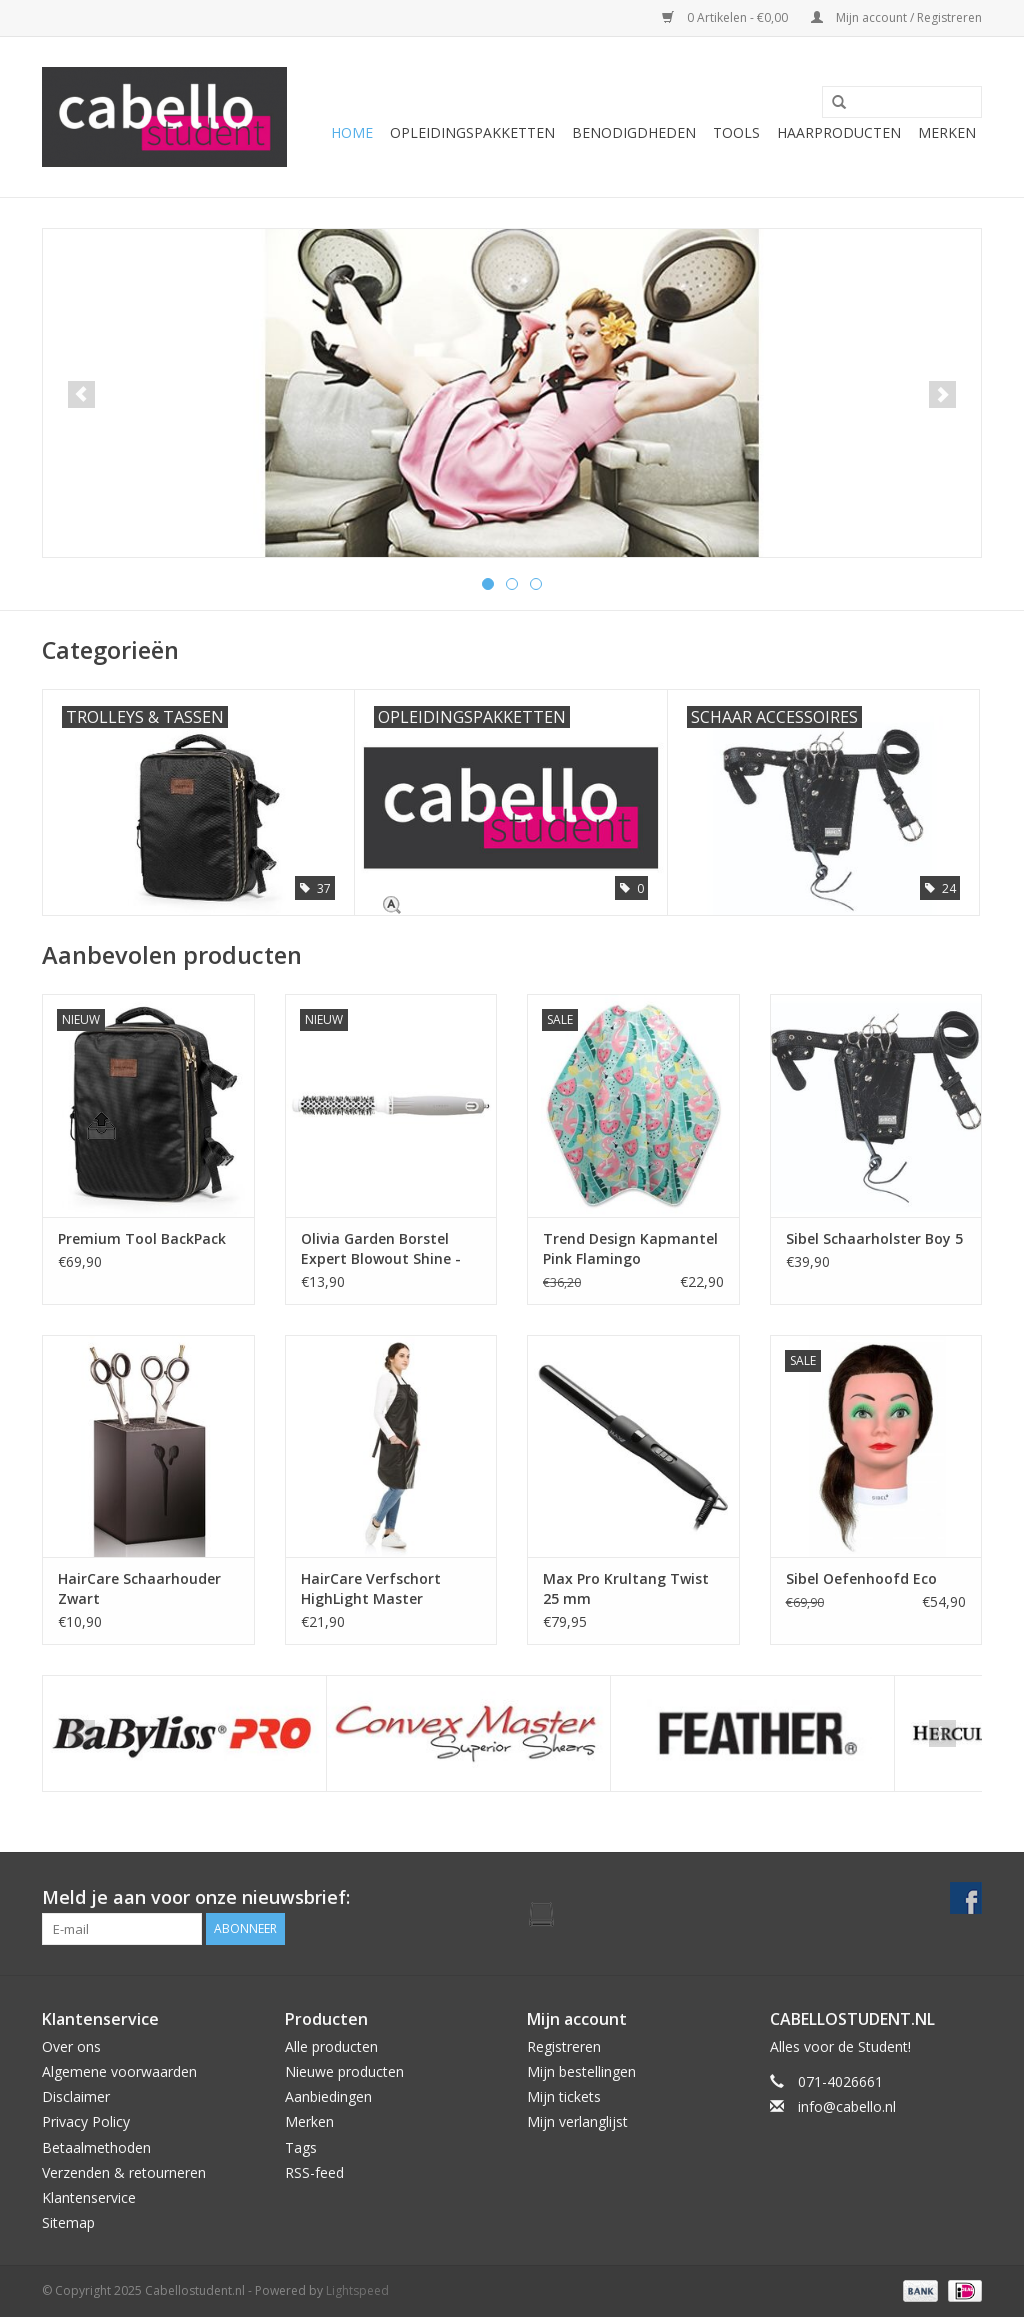 This screenshot has height=2317, width=1024. Describe the element at coordinates (101, 1127) in the screenshot. I see `view outgoing mail in your outbox` at that location.